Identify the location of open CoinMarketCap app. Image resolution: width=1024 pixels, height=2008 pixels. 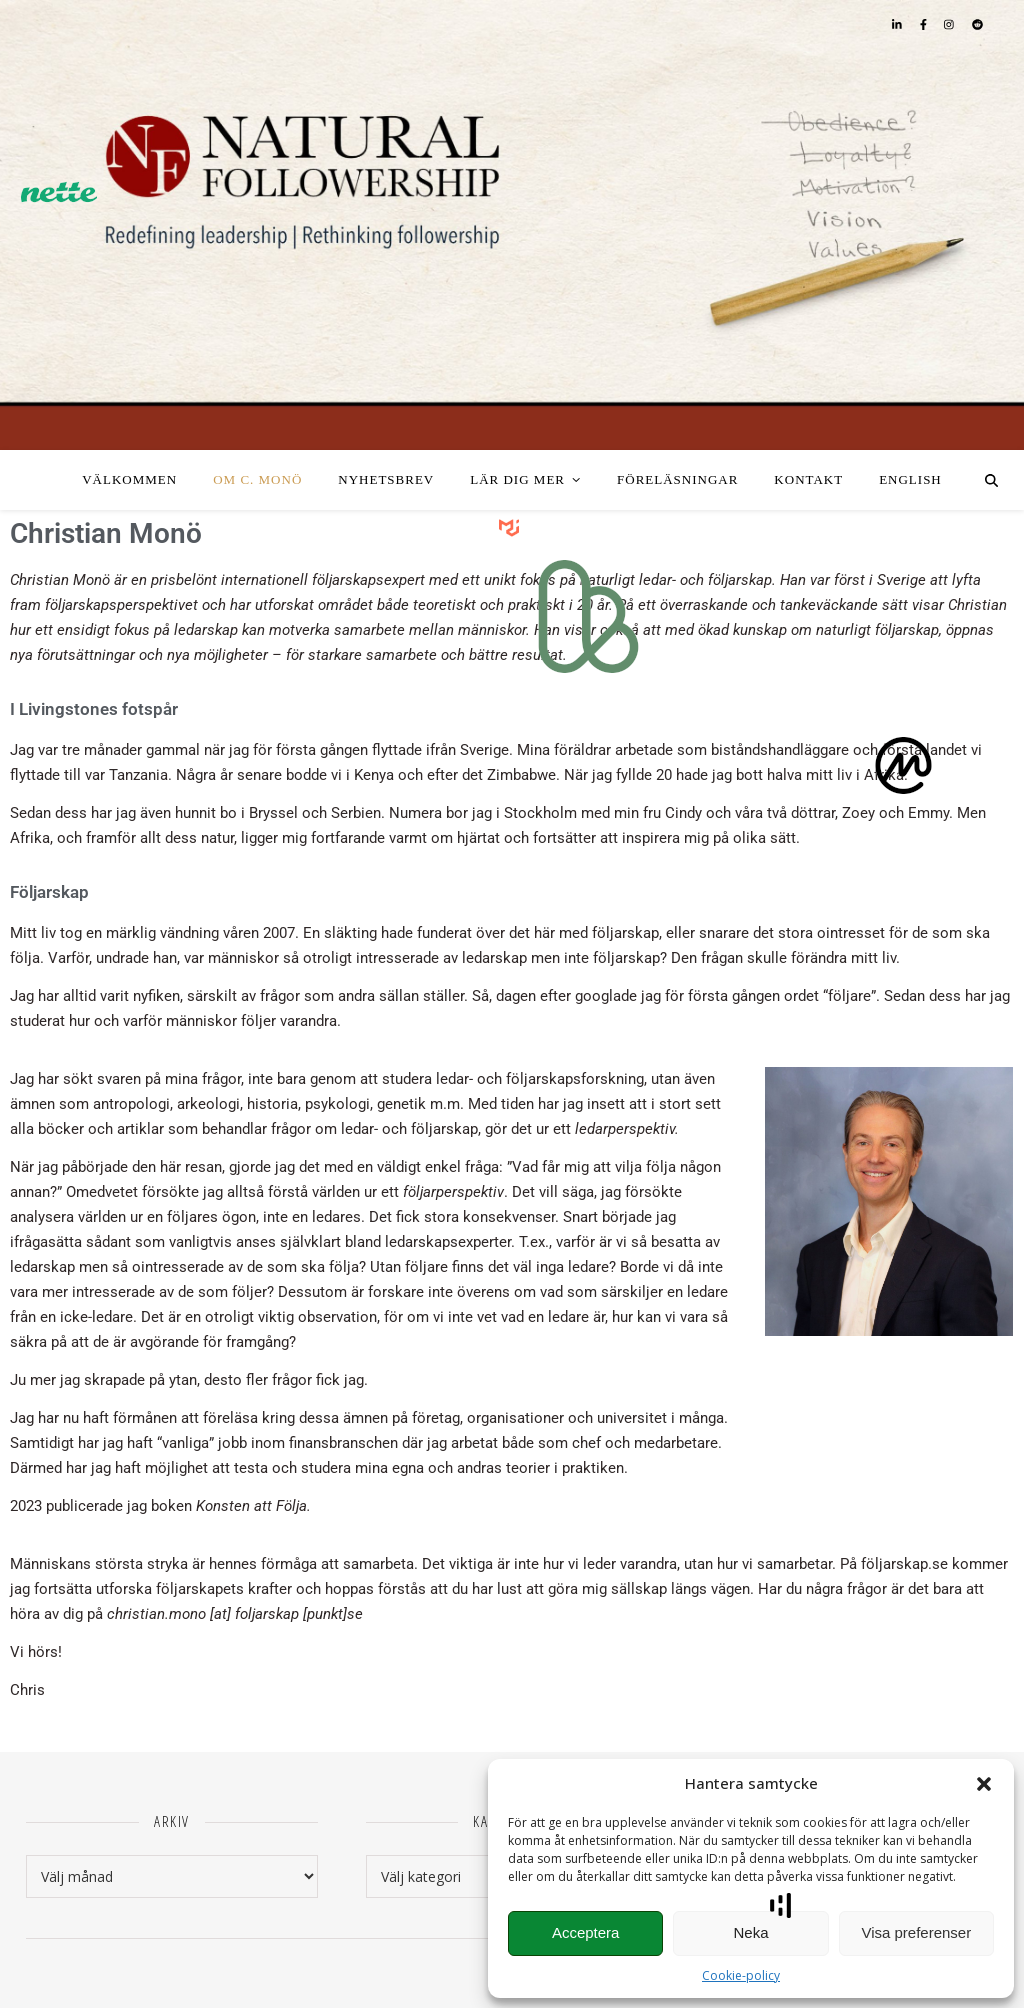
(903, 765).